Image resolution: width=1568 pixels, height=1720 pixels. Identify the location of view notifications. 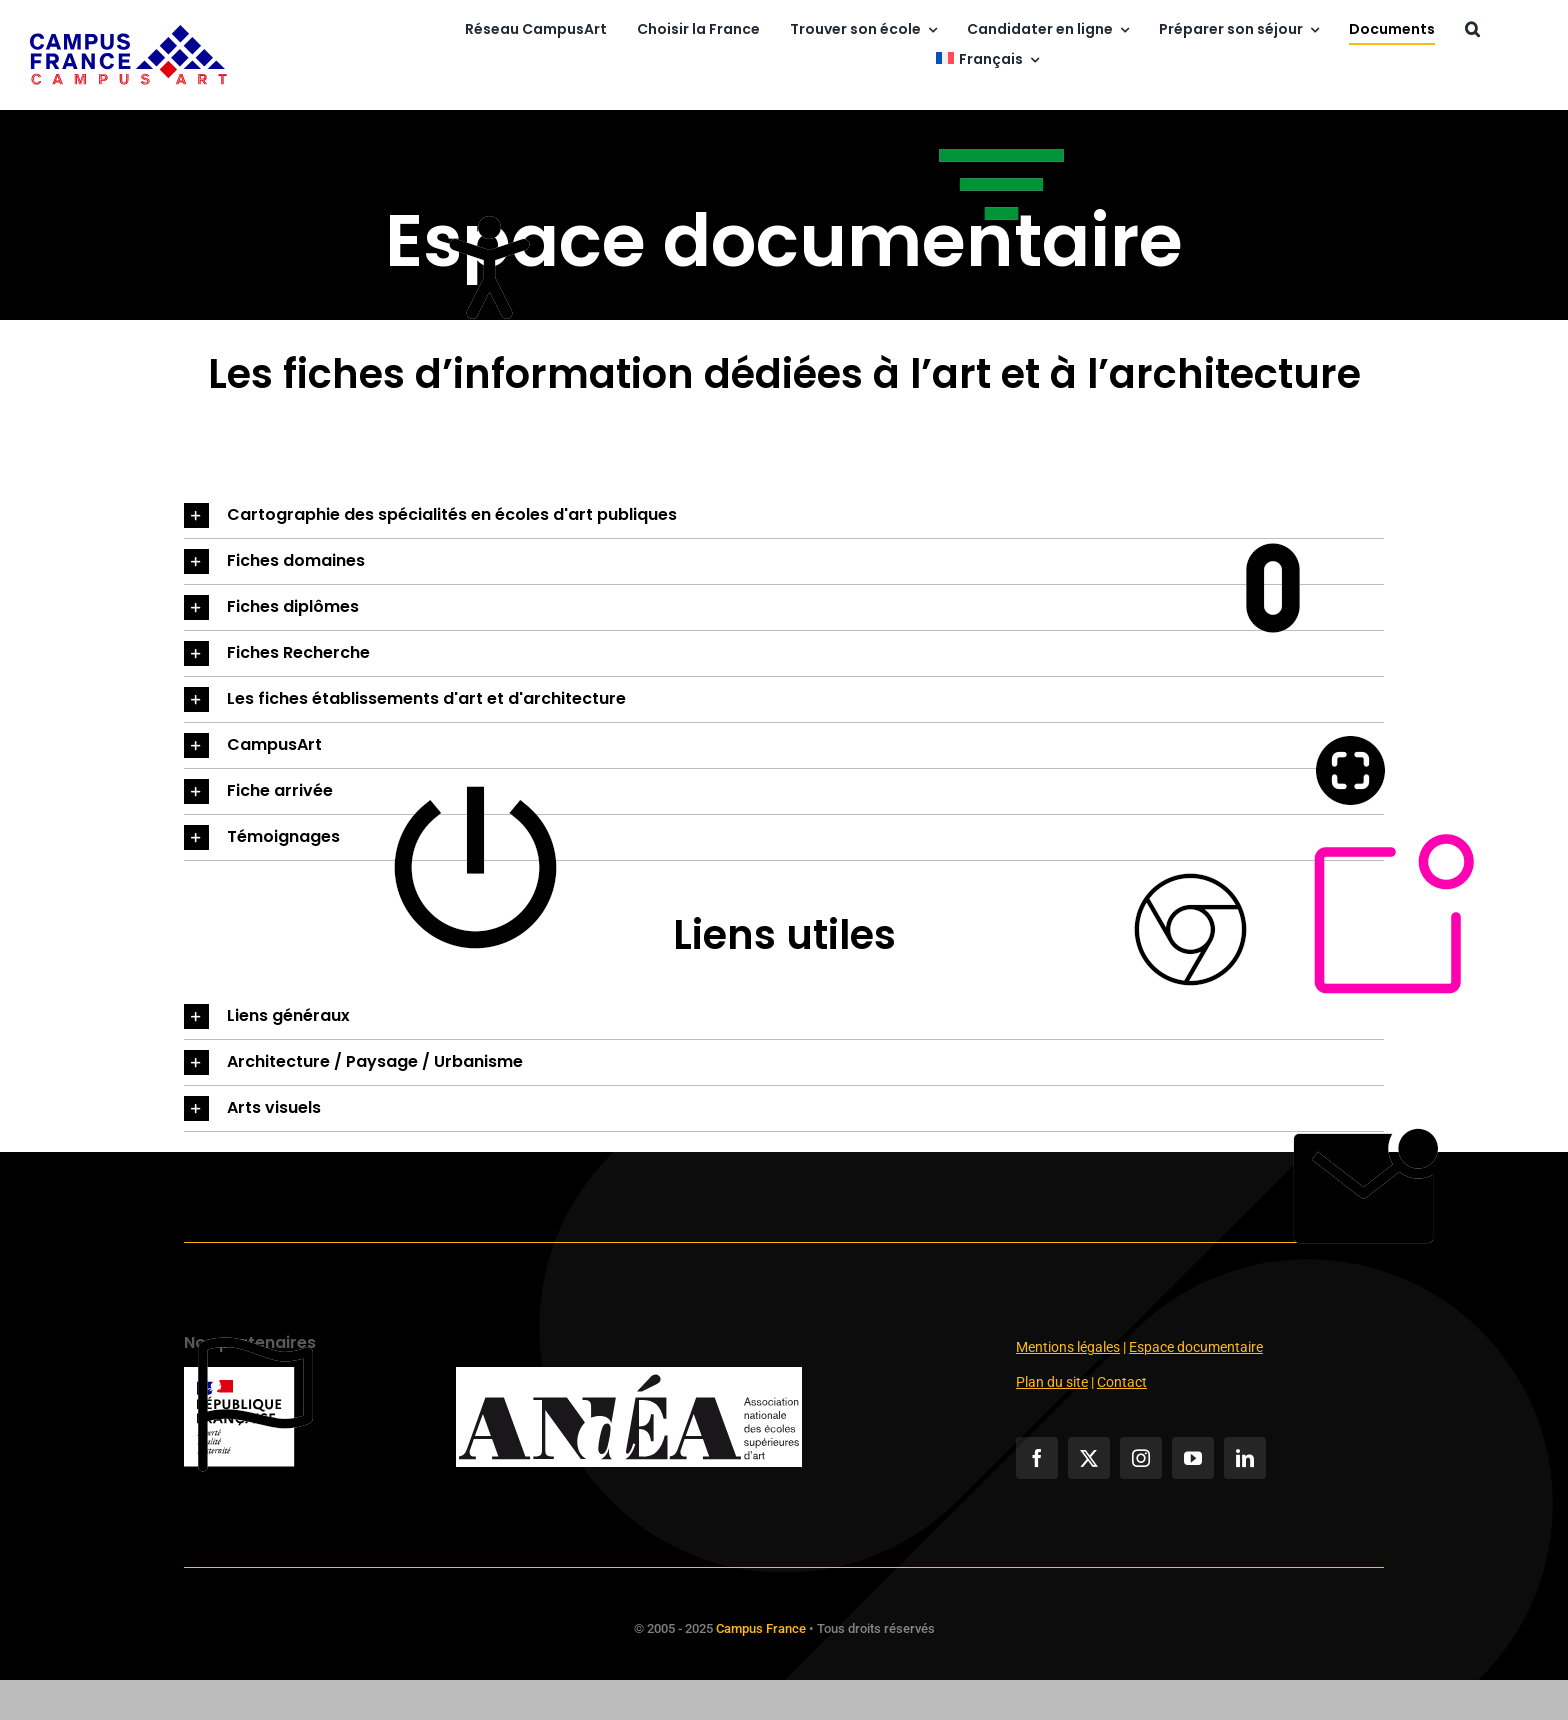
(1391, 917).